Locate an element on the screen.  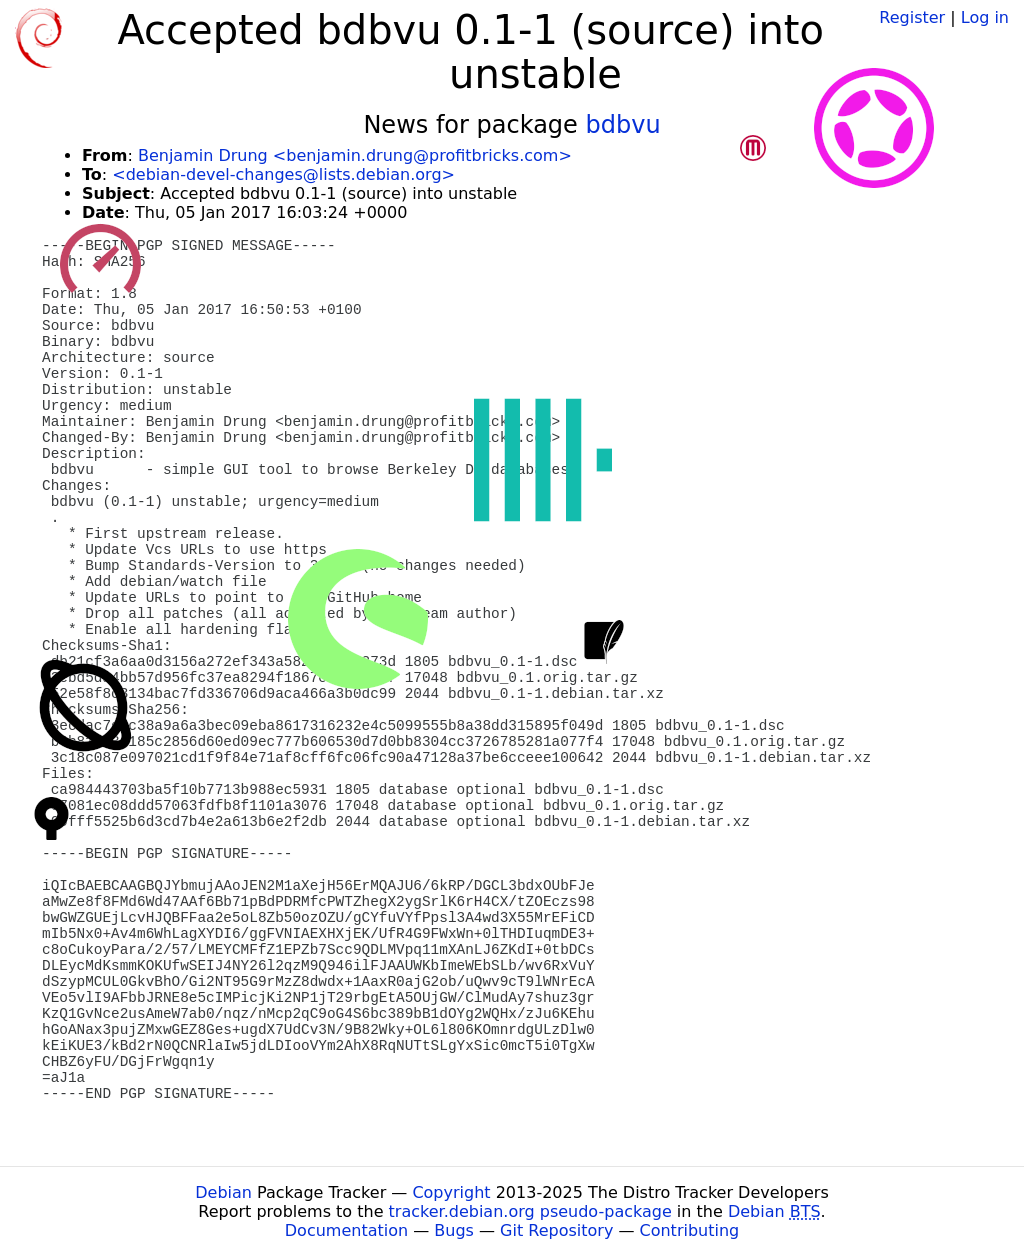
makerbot logo is located at coordinates (753, 148).